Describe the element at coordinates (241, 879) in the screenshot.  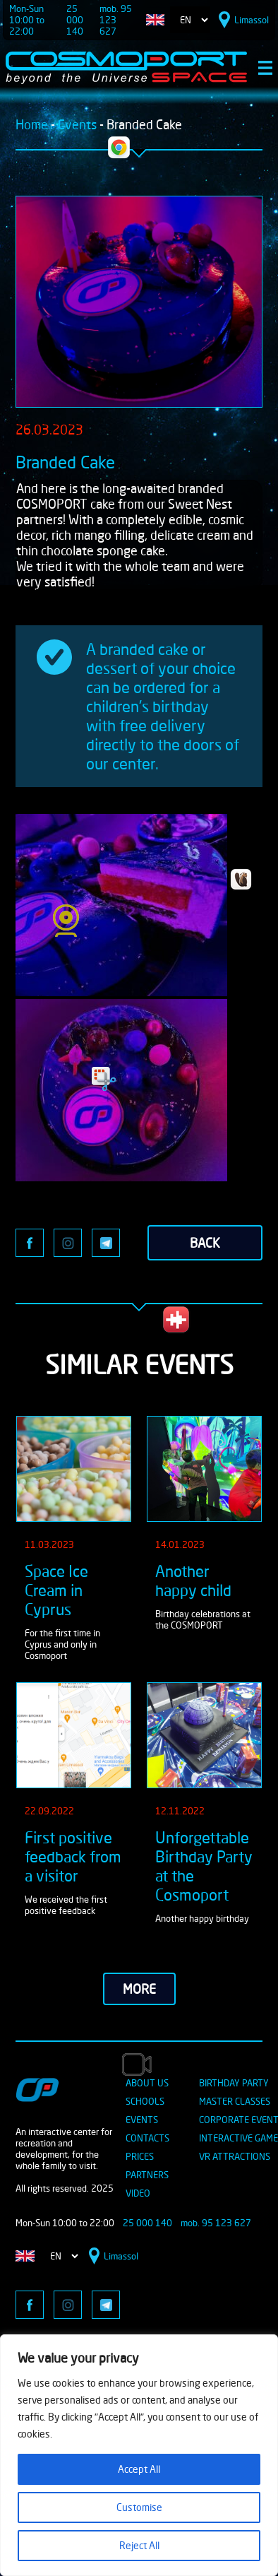
I see `open DBeaver database management application` at that location.